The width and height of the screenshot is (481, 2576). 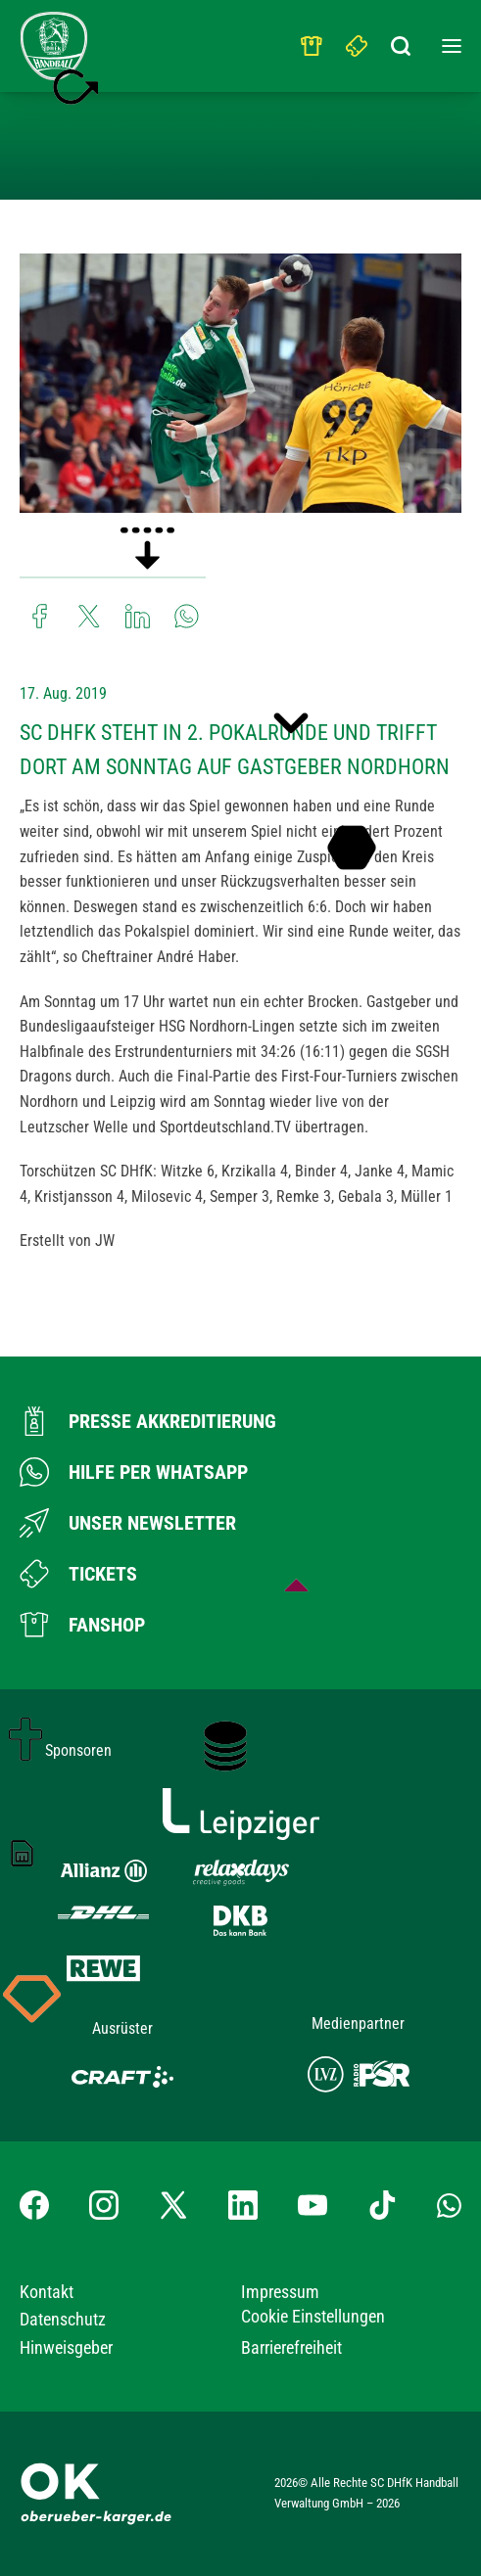 I want to click on represents a religious or faith-based feature, so click(x=25, y=1739).